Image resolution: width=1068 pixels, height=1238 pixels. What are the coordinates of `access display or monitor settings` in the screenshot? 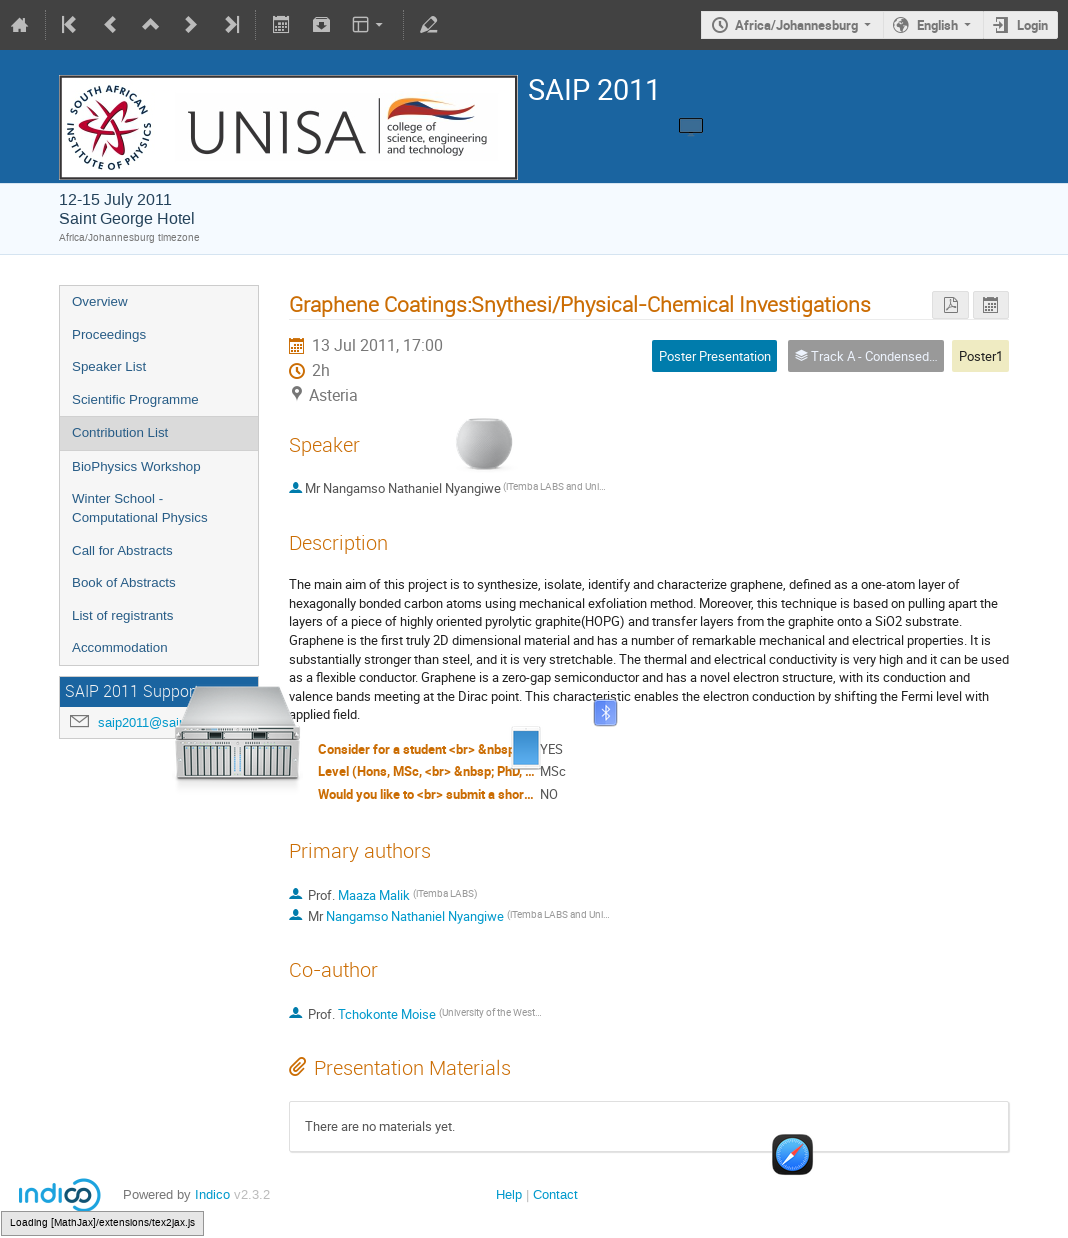 It's located at (691, 127).